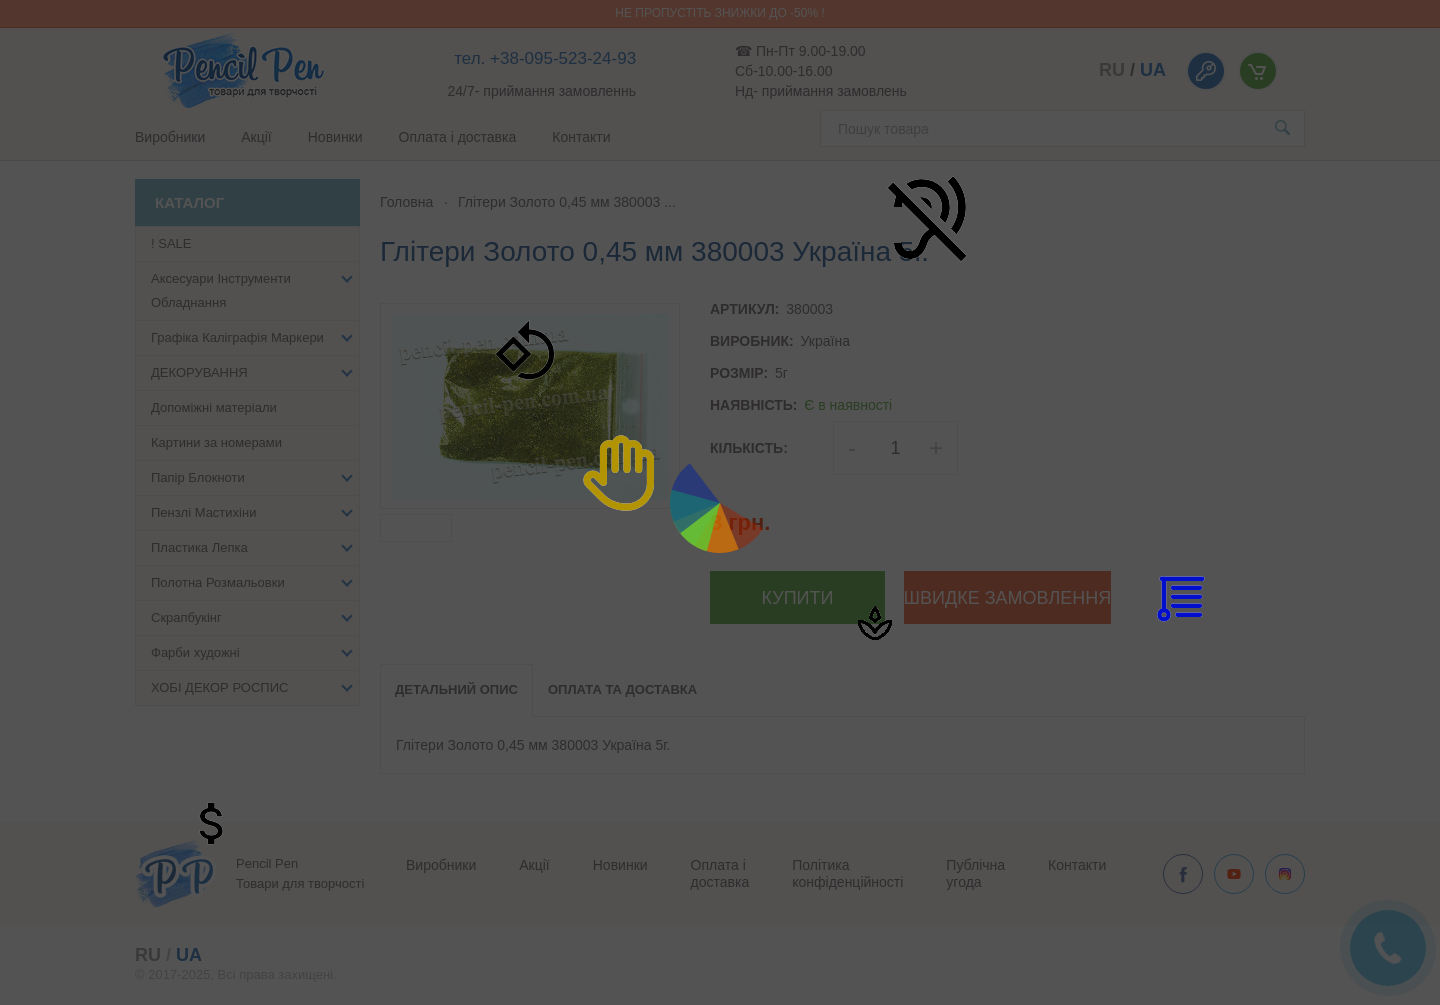 The width and height of the screenshot is (1440, 1005). What do you see at coordinates (875, 623) in the screenshot?
I see `access spa or wellness features` at bounding box center [875, 623].